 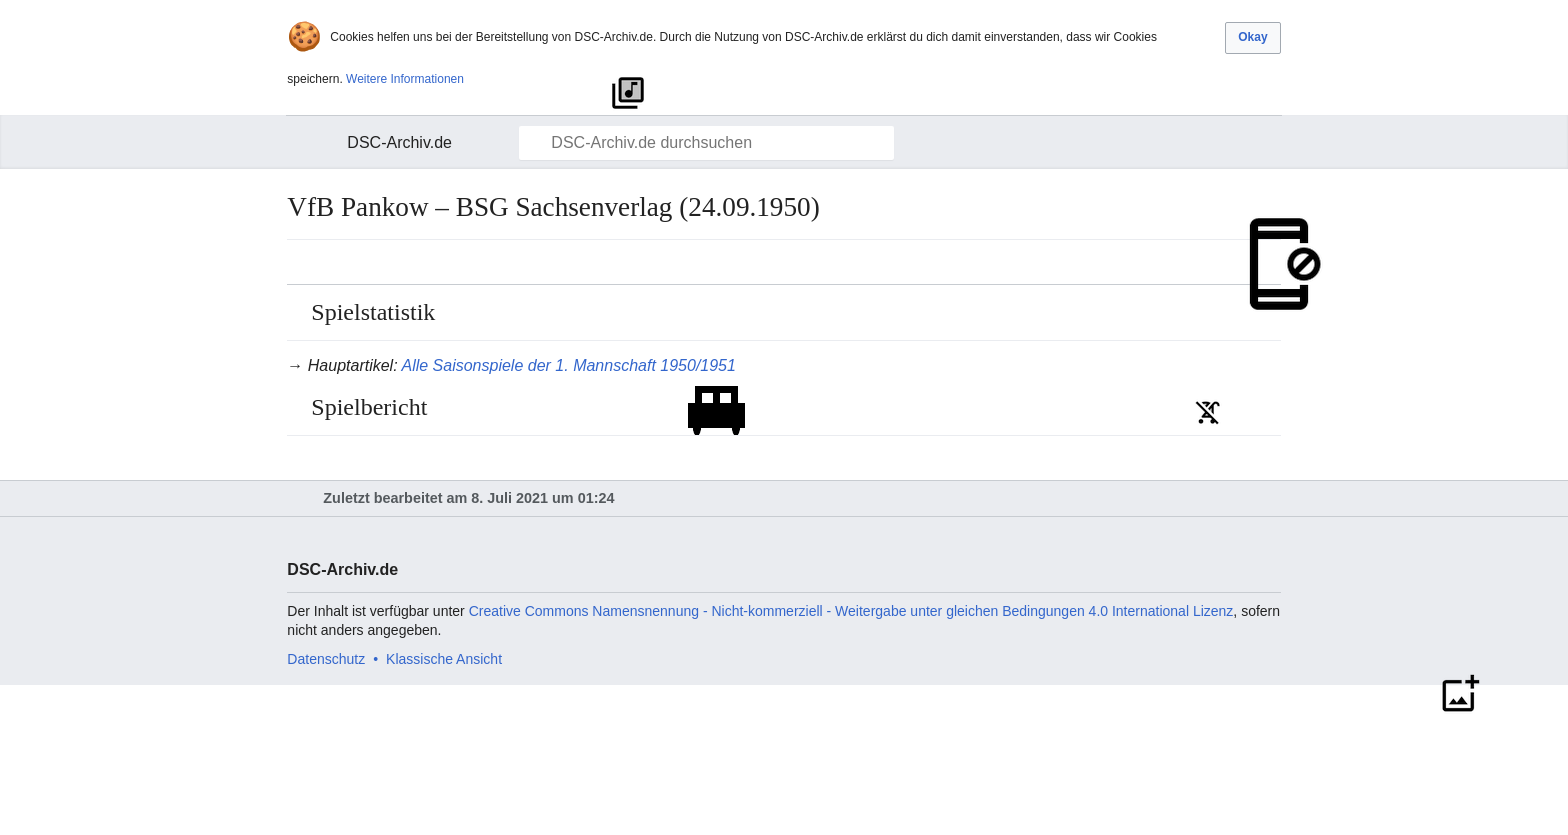 I want to click on strollers not permitted in this area, so click(x=1208, y=412).